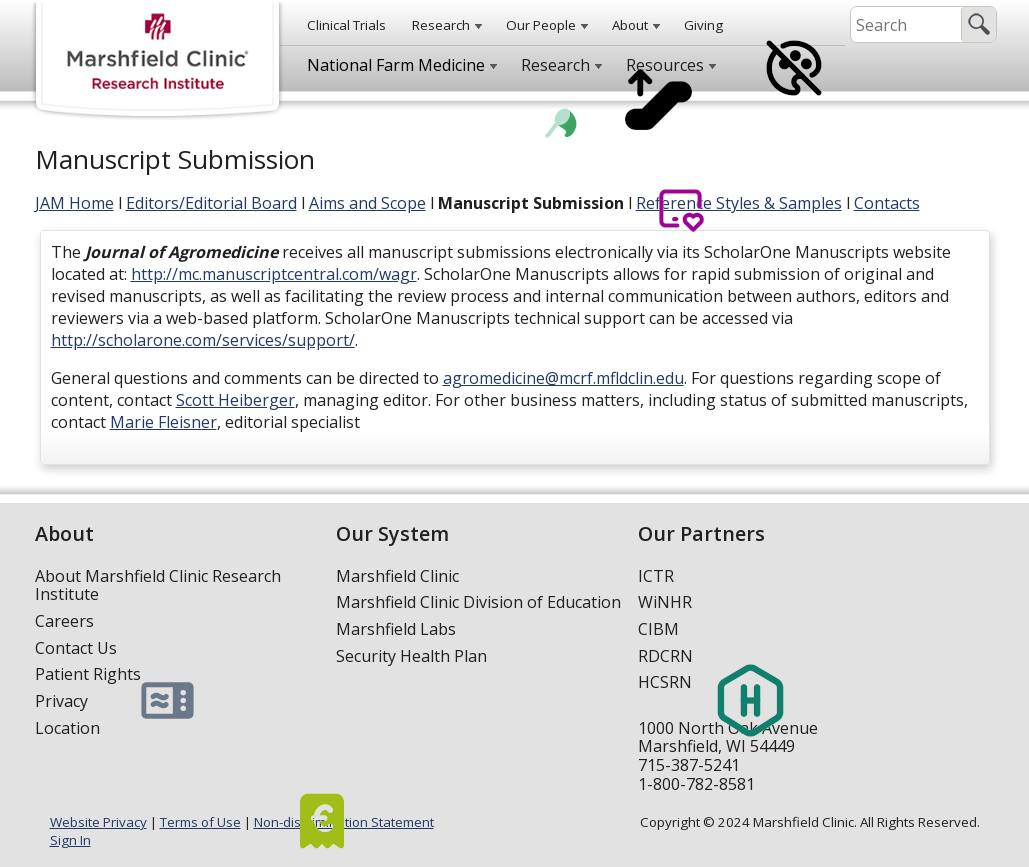 Image resolution: width=1029 pixels, height=867 pixels. What do you see at coordinates (658, 99) in the screenshot?
I see `escalator going up` at bounding box center [658, 99].